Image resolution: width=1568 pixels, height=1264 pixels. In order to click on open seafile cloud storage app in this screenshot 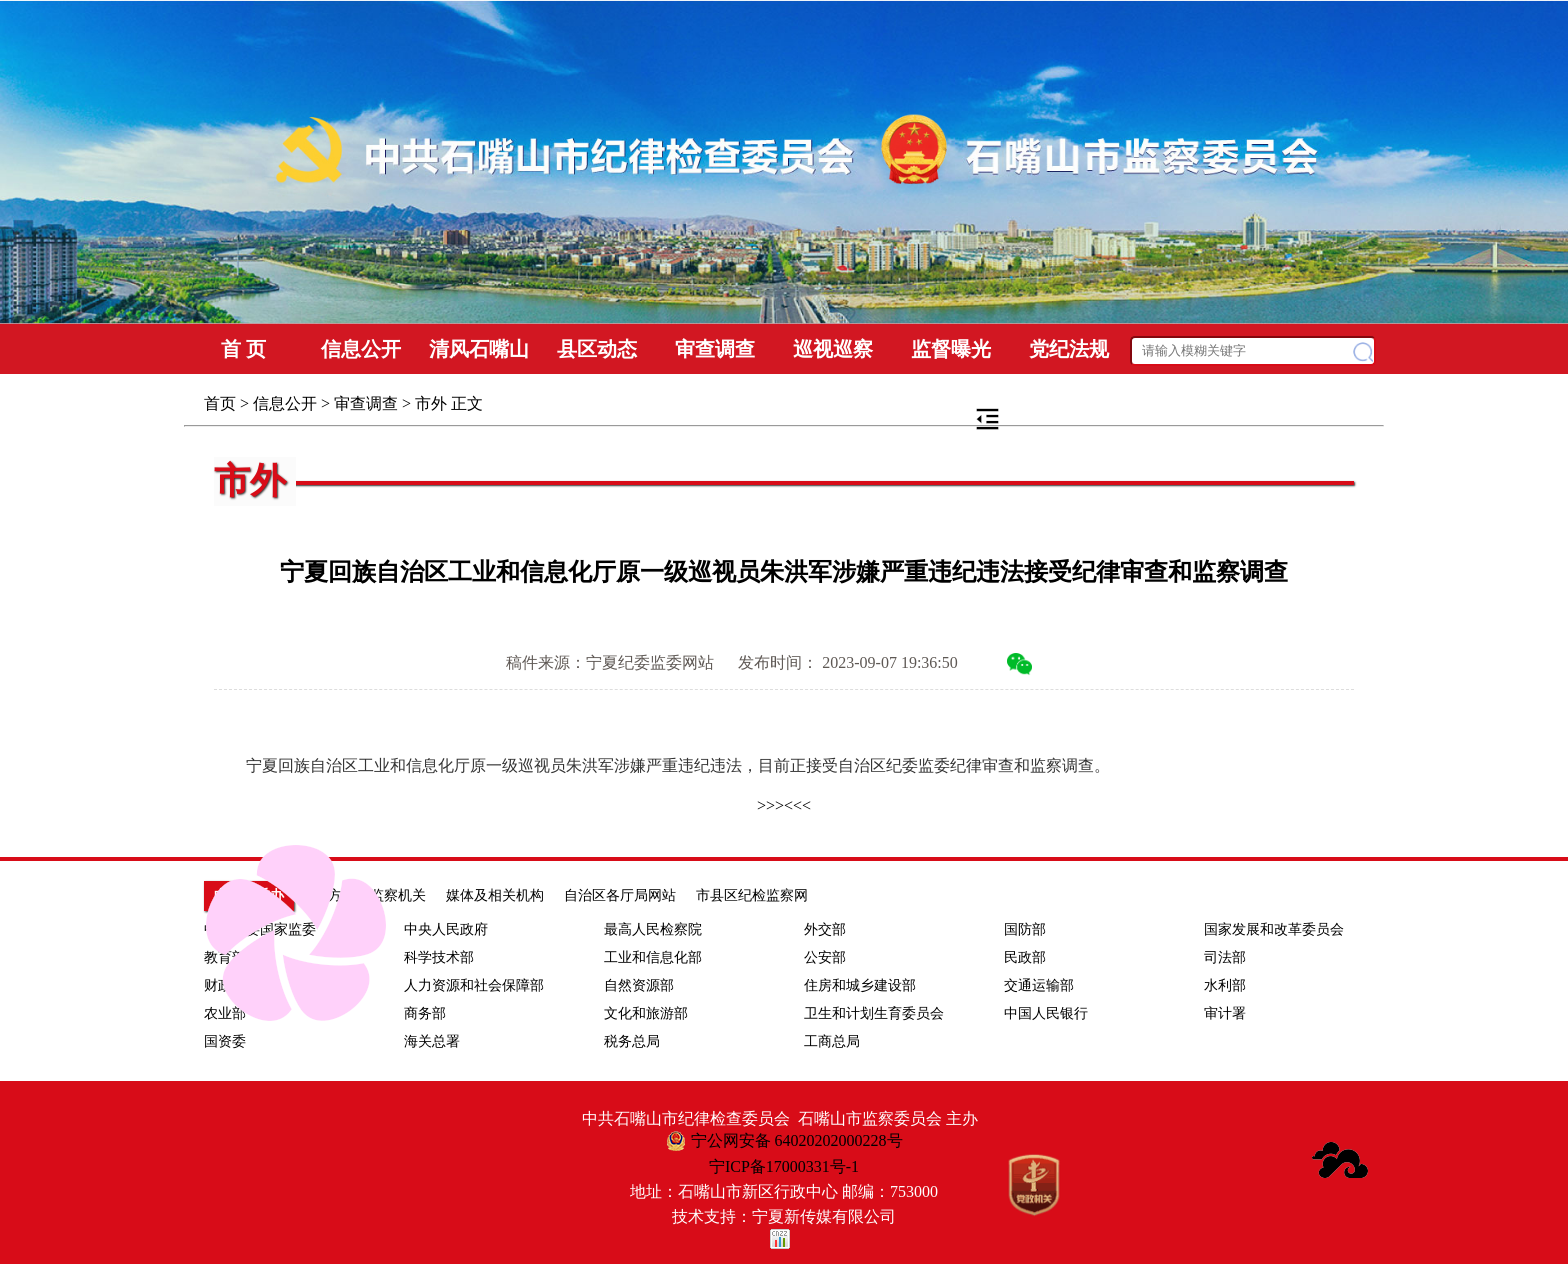, I will do `click(1340, 1160)`.